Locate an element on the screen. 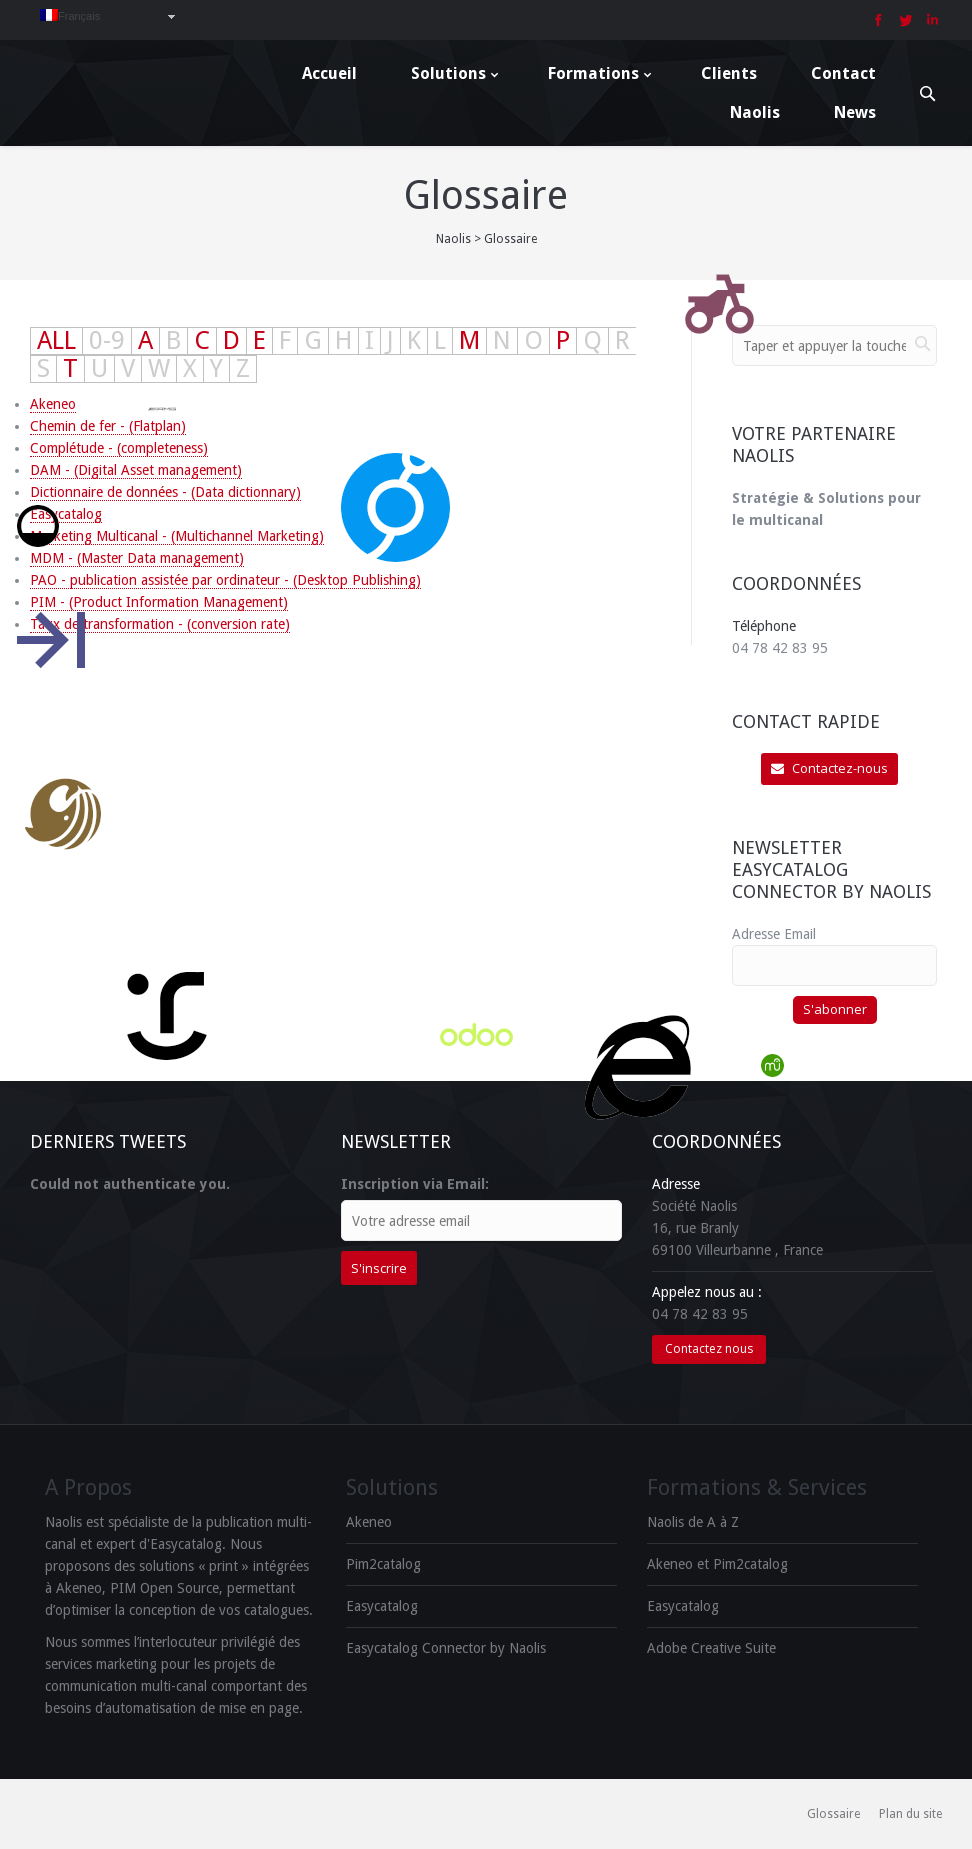 The image size is (972, 1849). open odoo business management app is located at coordinates (476, 1034).